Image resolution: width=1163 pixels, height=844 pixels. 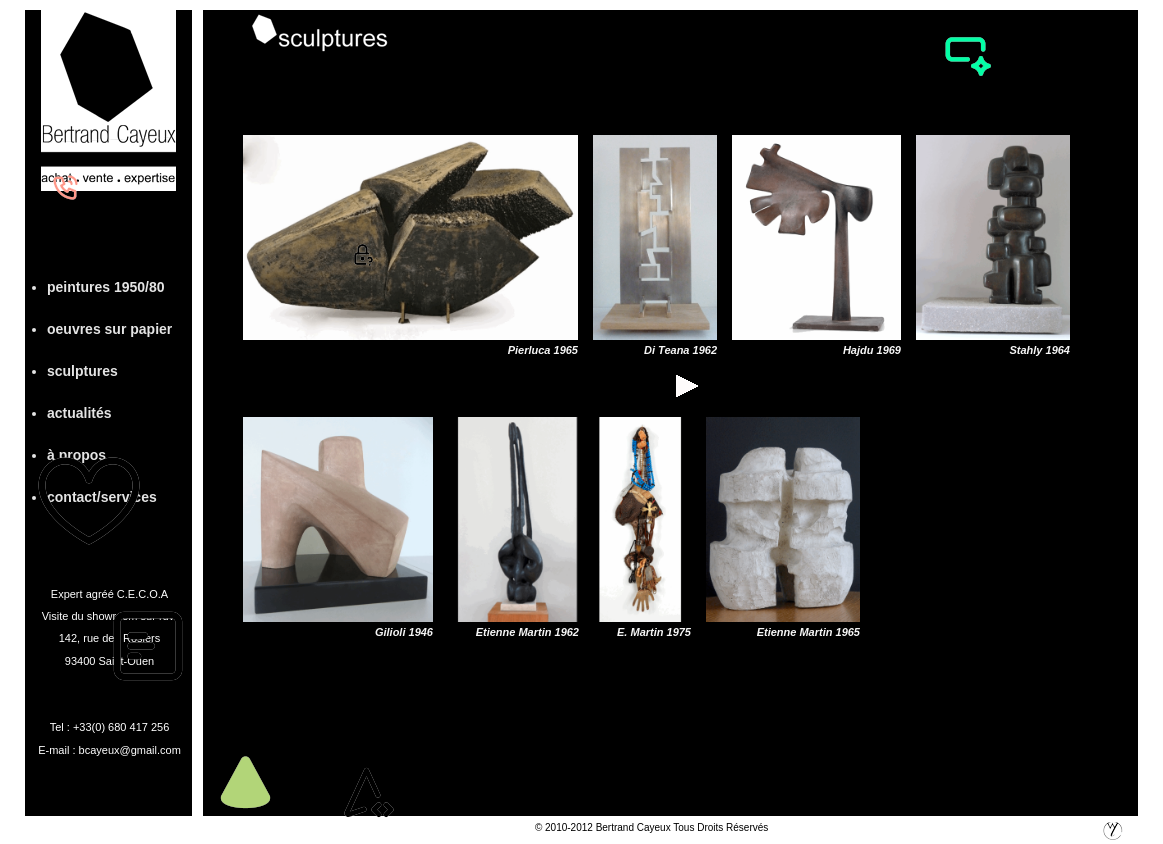 What do you see at coordinates (245, 783) in the screenshot?
I see `indicates a traffic cone or construction zone` at bounding box center [245, 783].